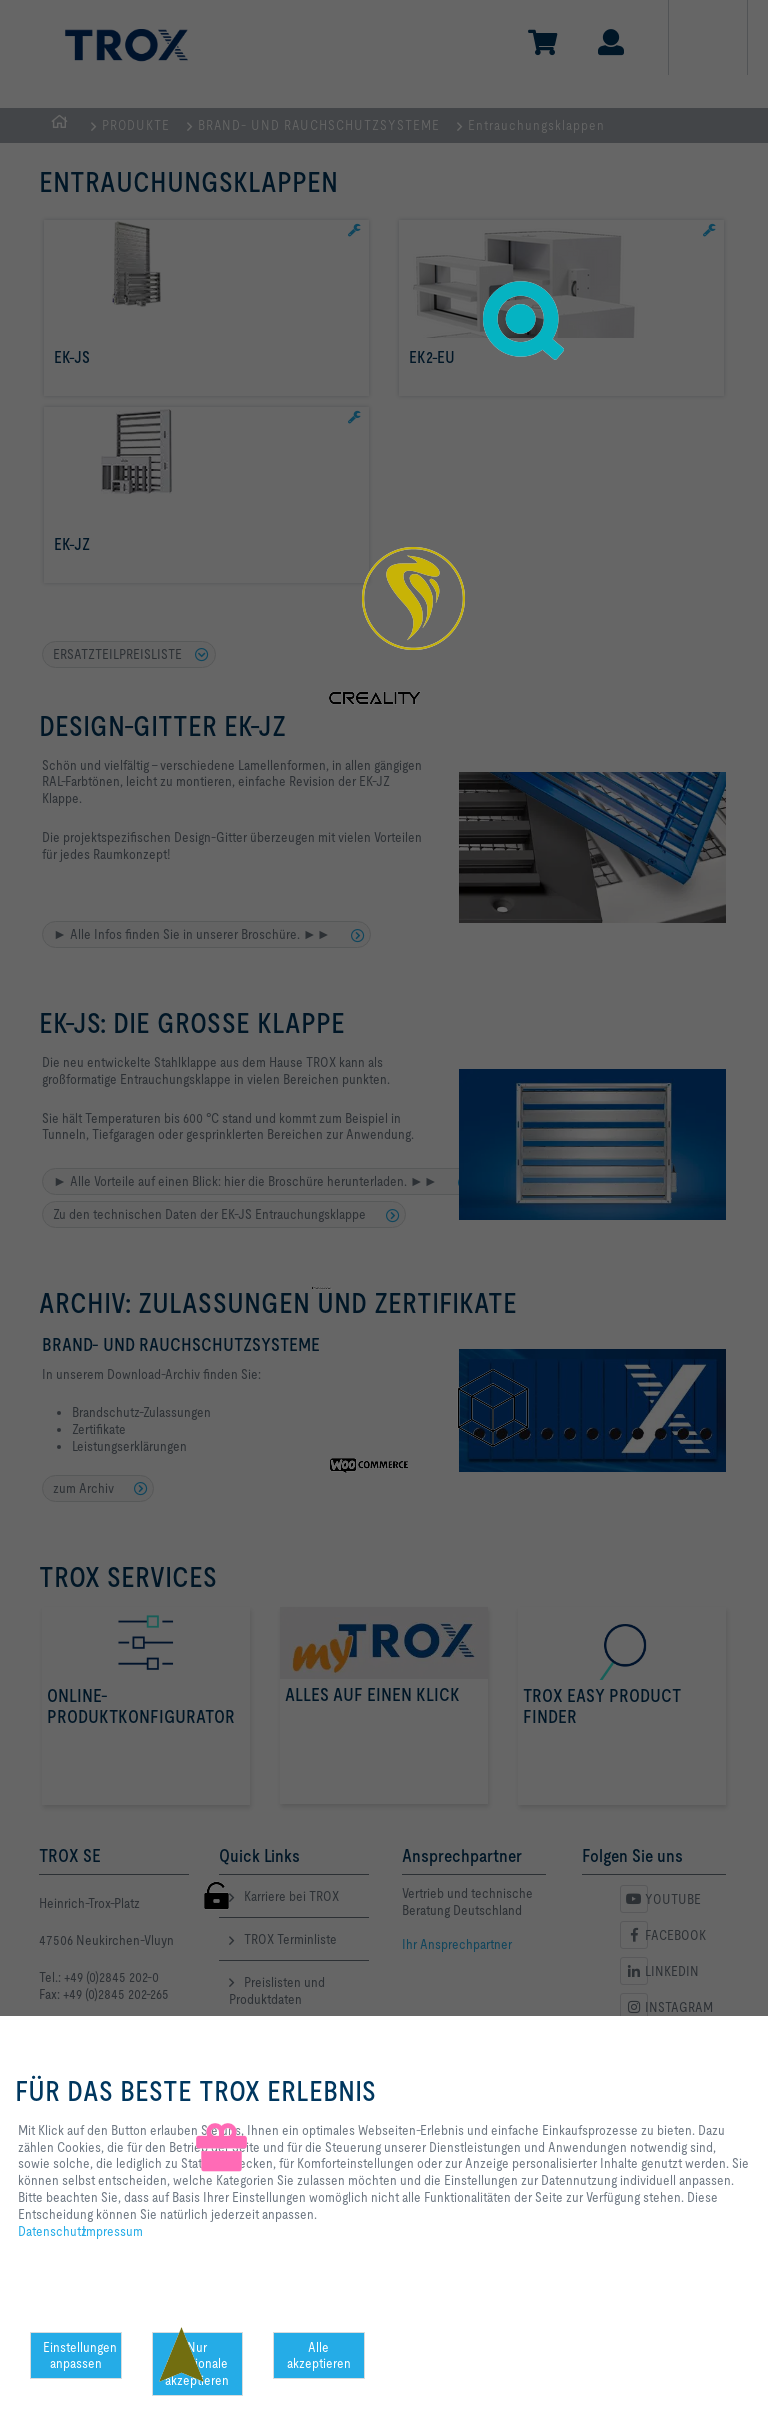  I want to click on open Apache NetBeans IDE, so click(493, 1408).